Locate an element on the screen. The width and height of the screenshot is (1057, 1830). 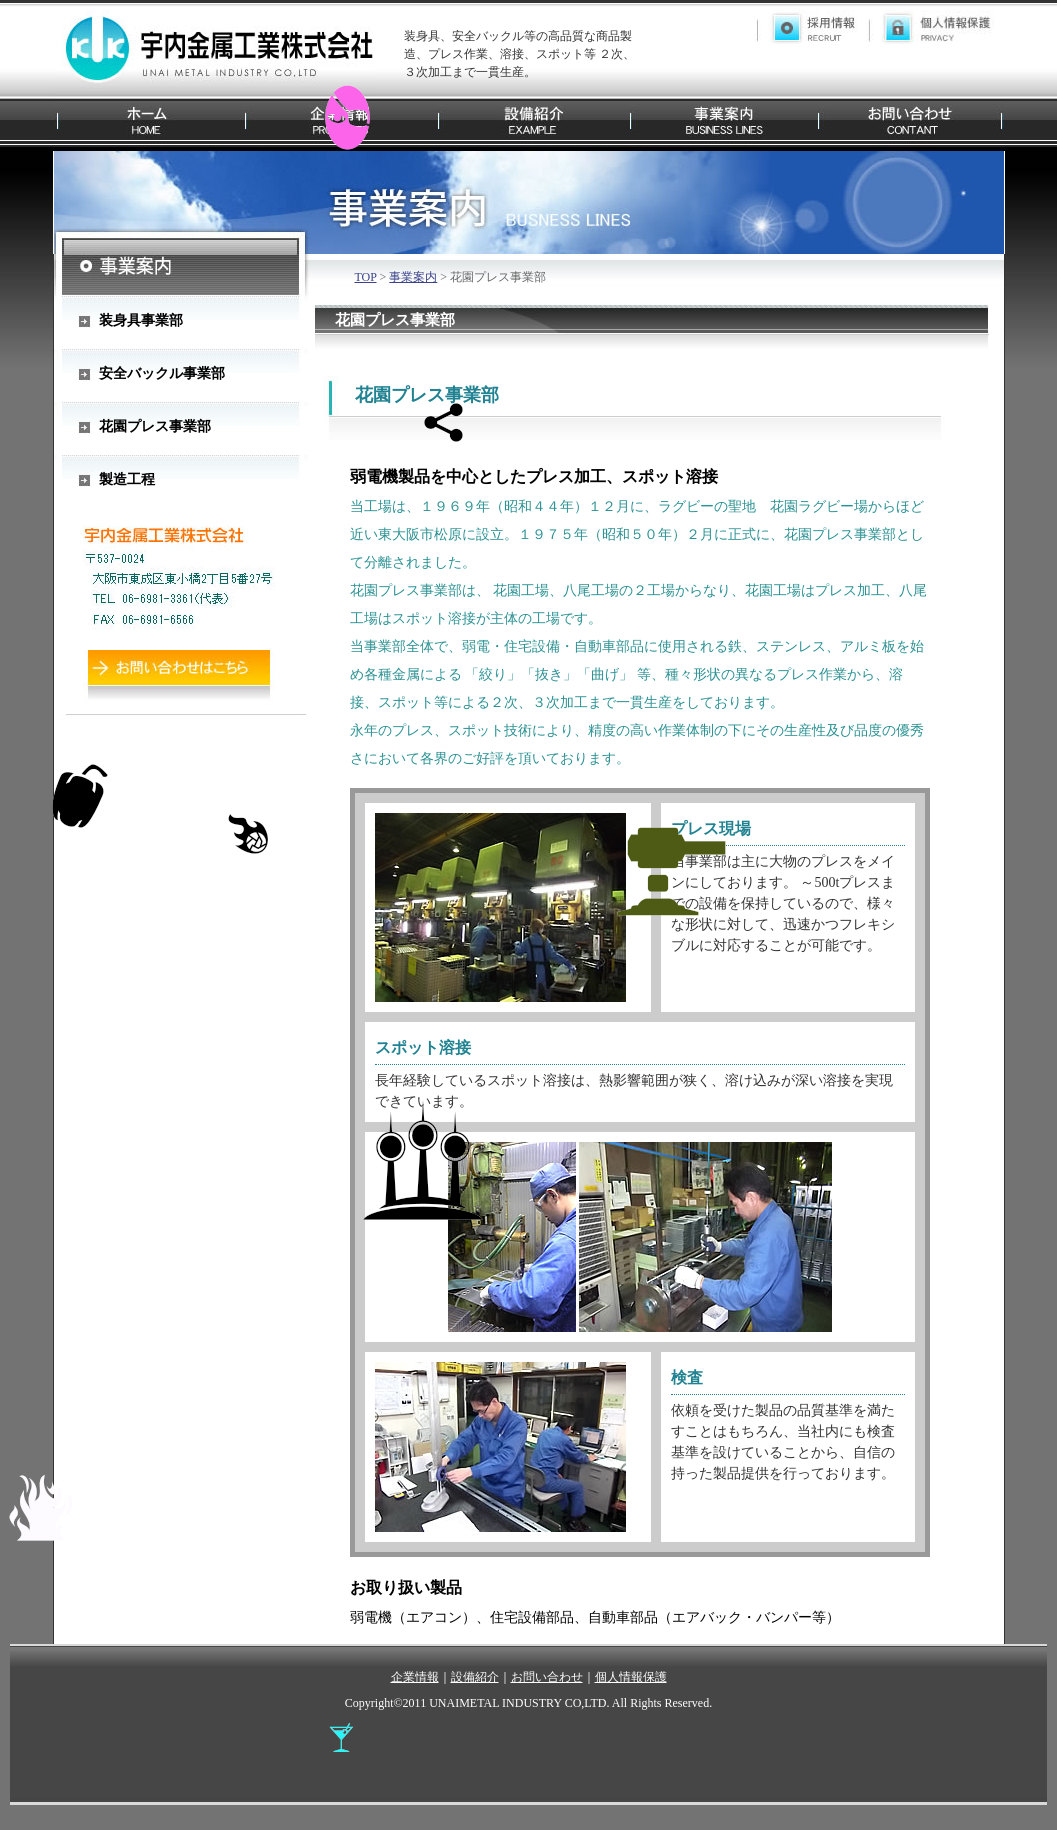
access bar or cocktail menu is located at coordinates (341, 1737).